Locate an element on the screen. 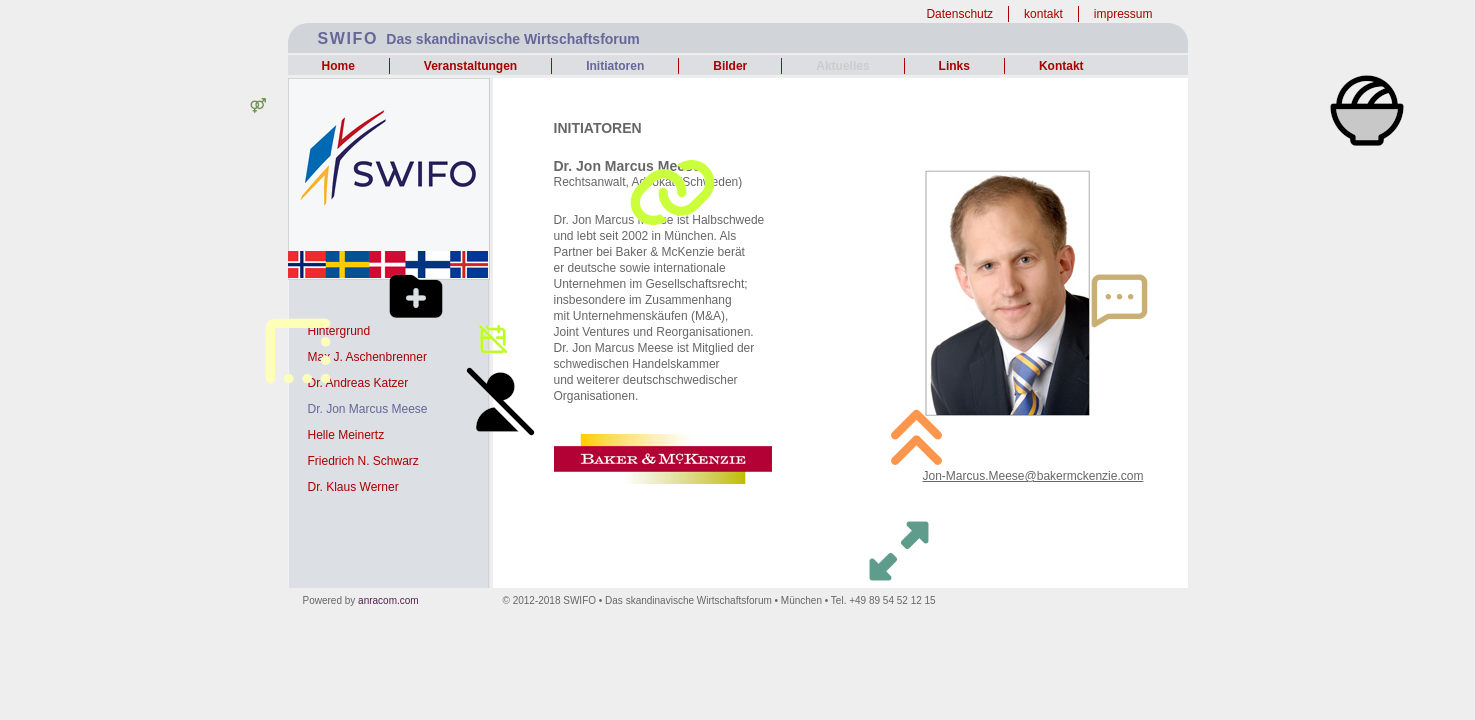  apply border to top and left edges is located at coordinates (298, 351).